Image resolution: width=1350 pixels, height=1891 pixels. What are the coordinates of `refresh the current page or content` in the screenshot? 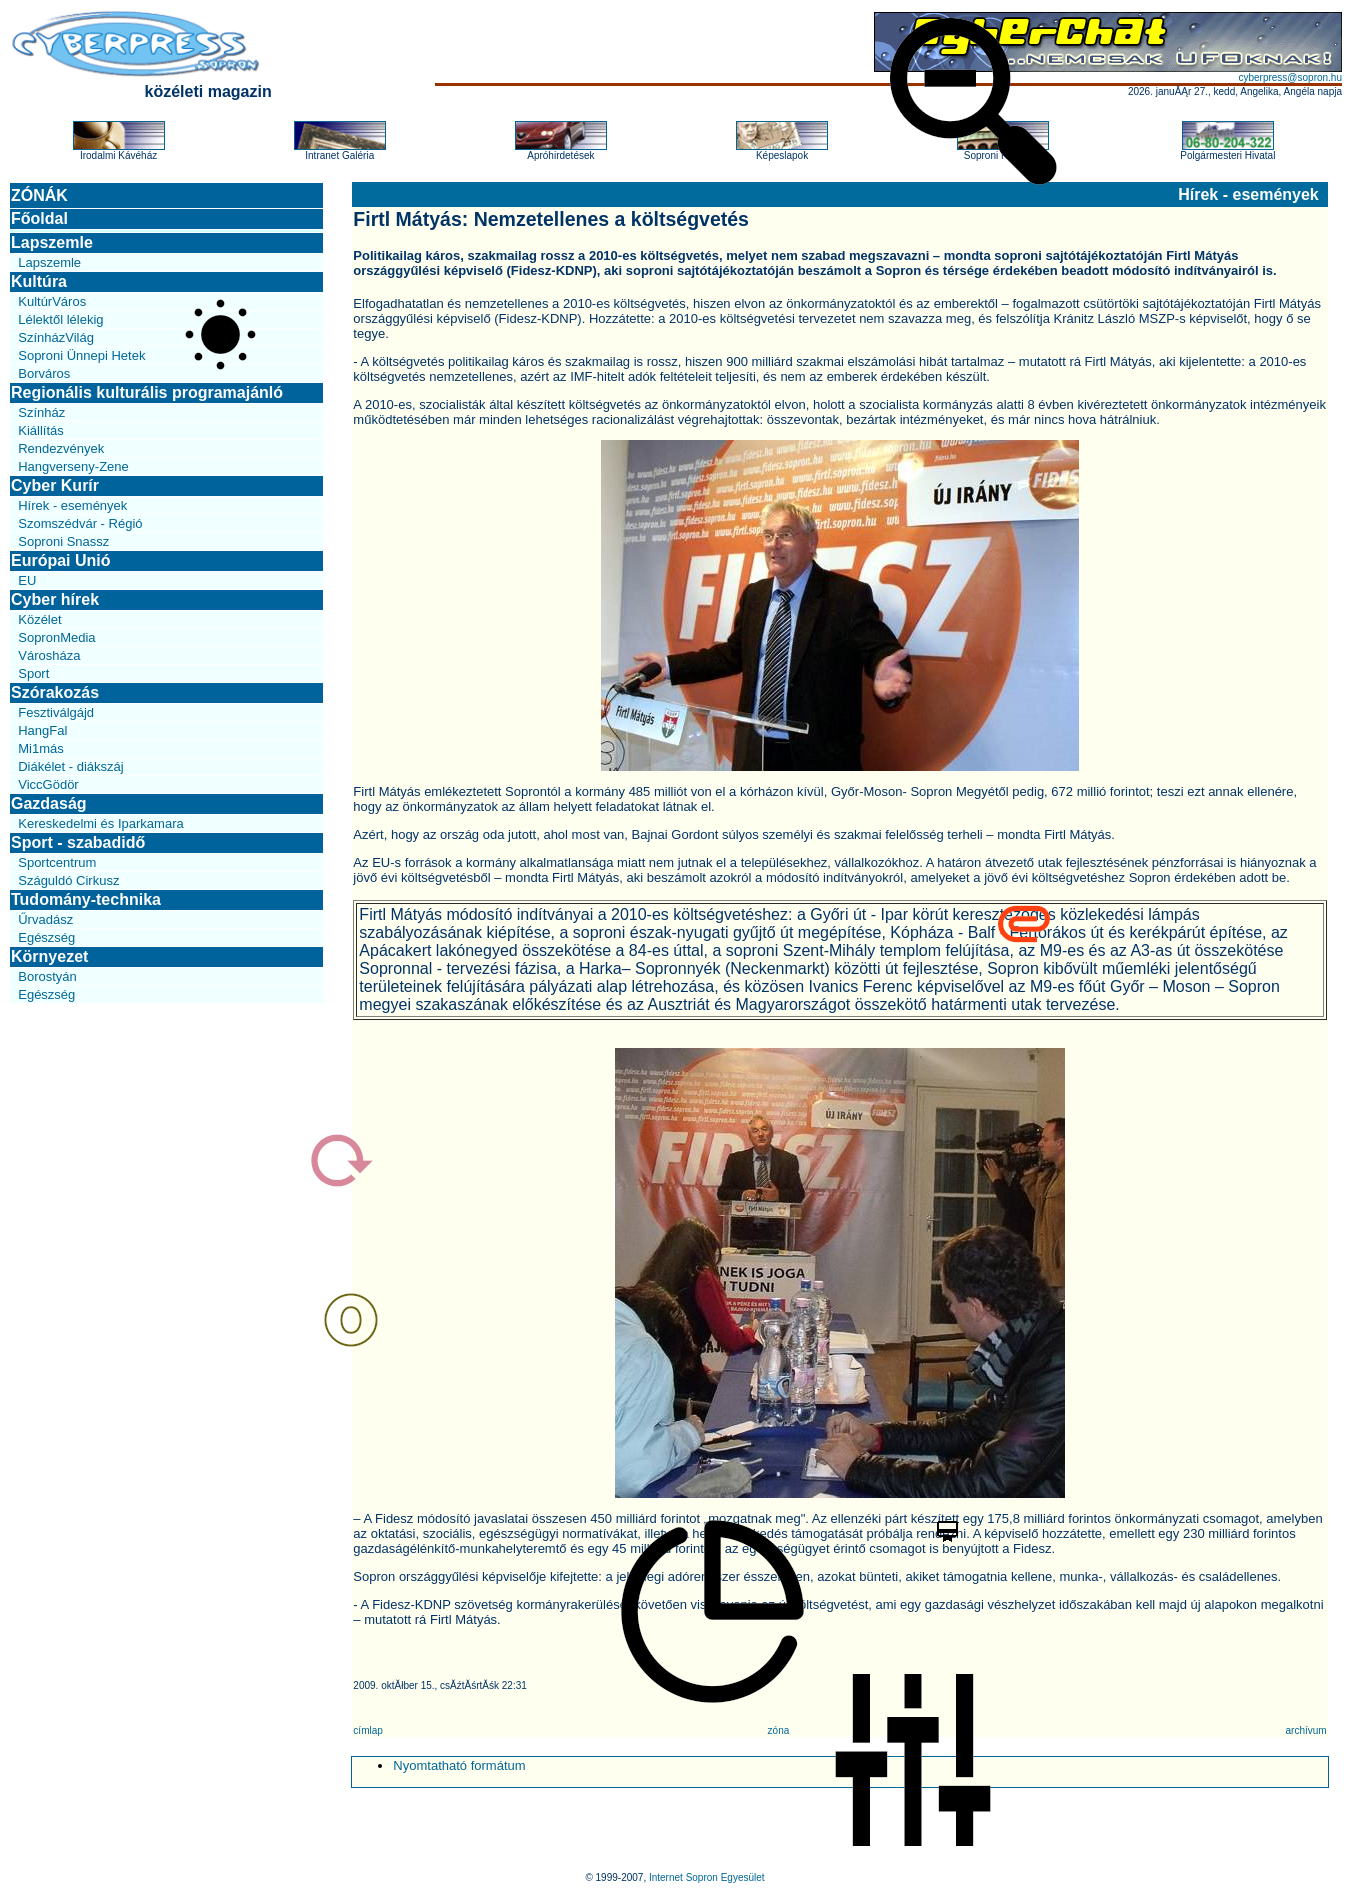 It's located at (340, 1160).